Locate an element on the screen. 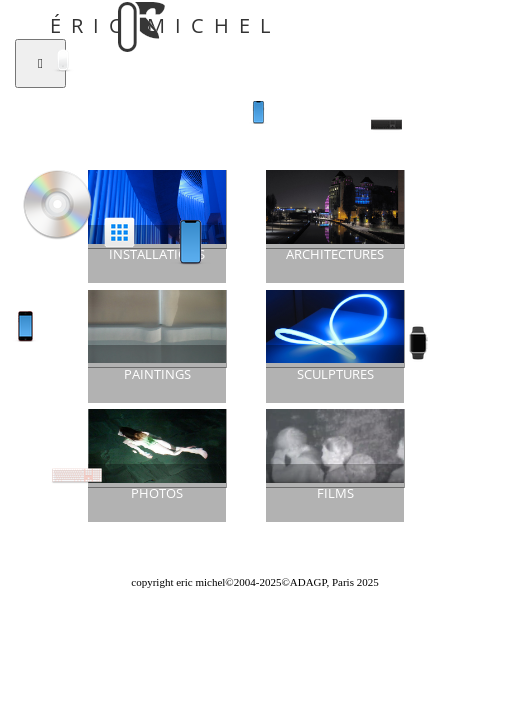 Image resolution: width=510 pixels, height=720 pixels. apple watch device icon is located at coordinates (418, 343).